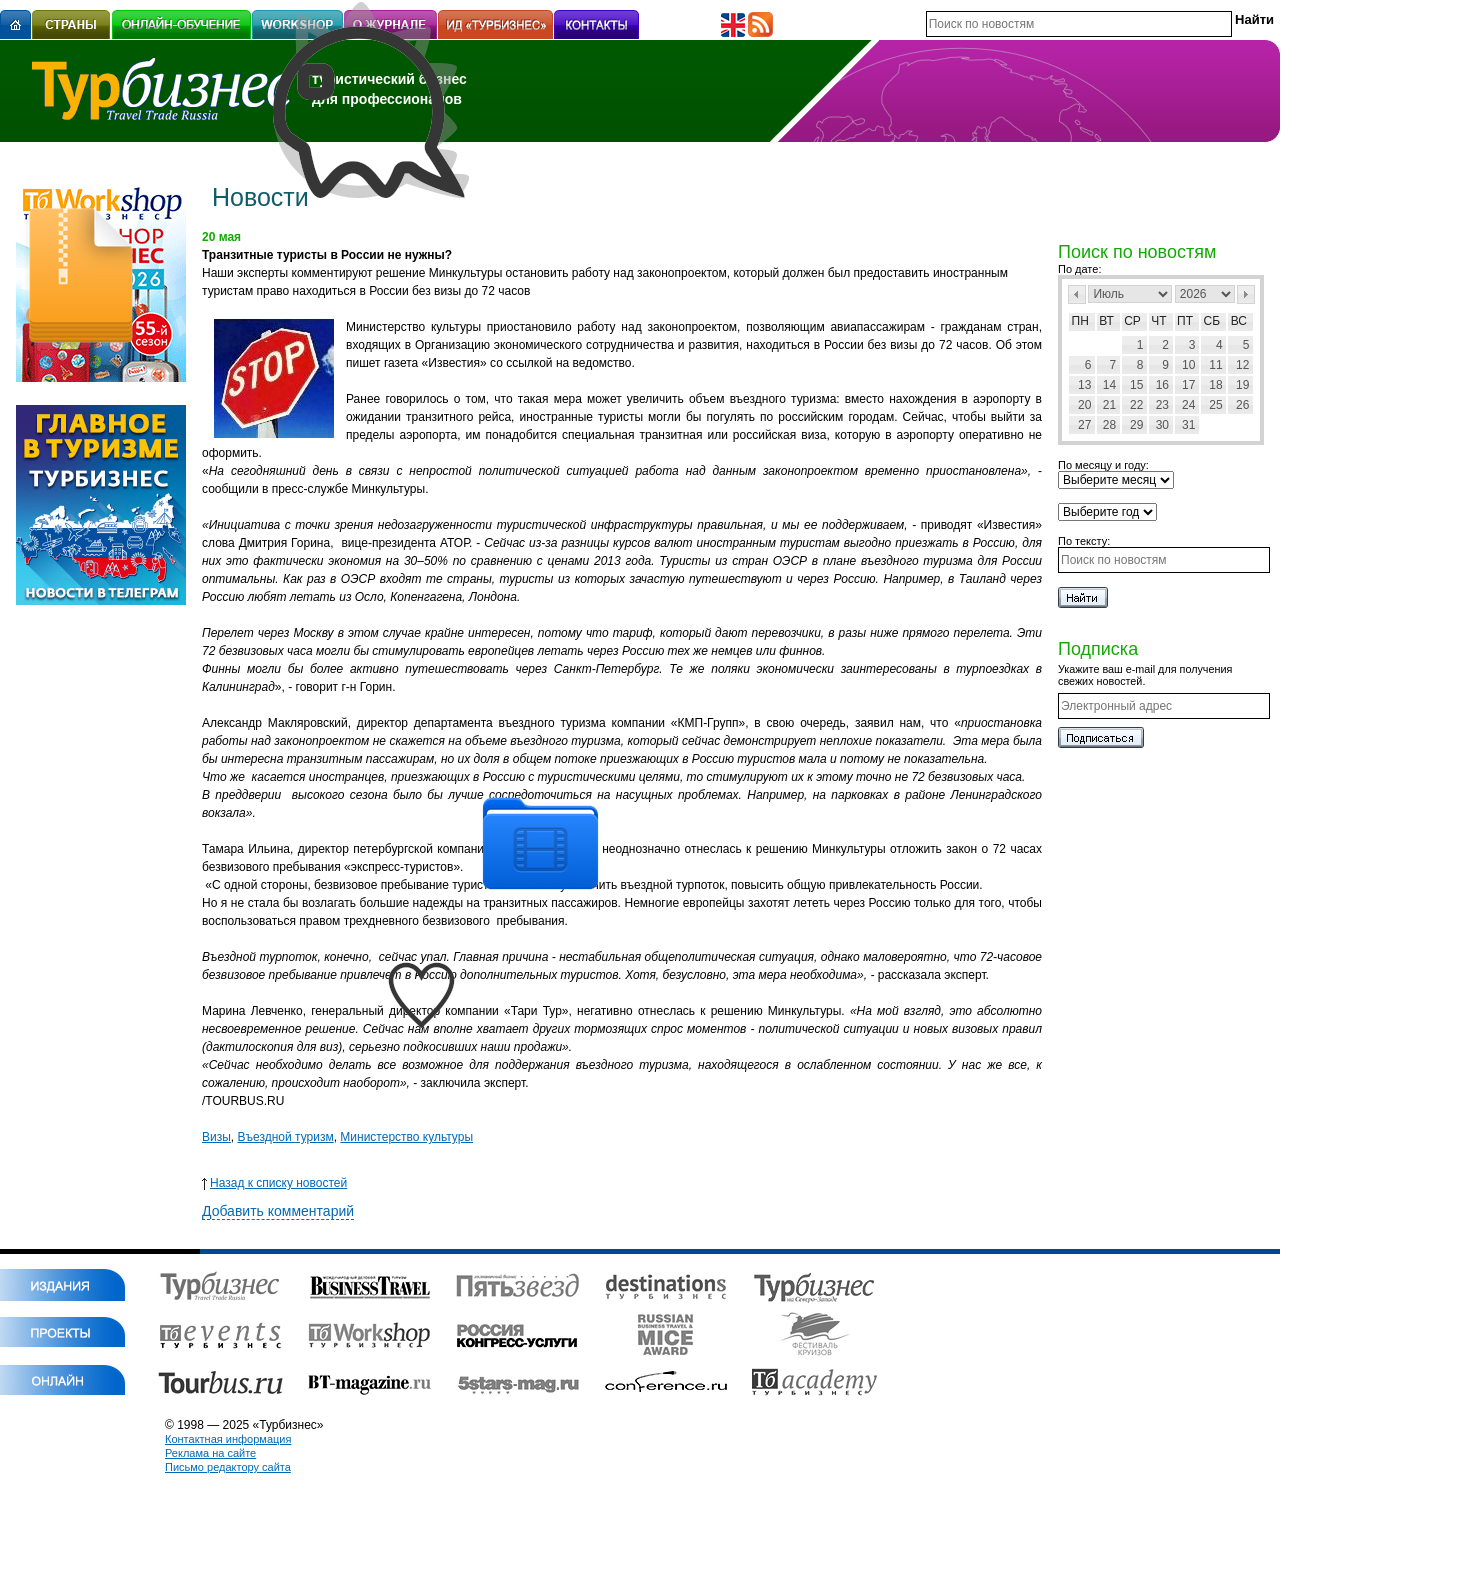  What do you see at coordinates (421, 995) in the screenshot?
I see `add to favorites` at bounding box center [421, 995].